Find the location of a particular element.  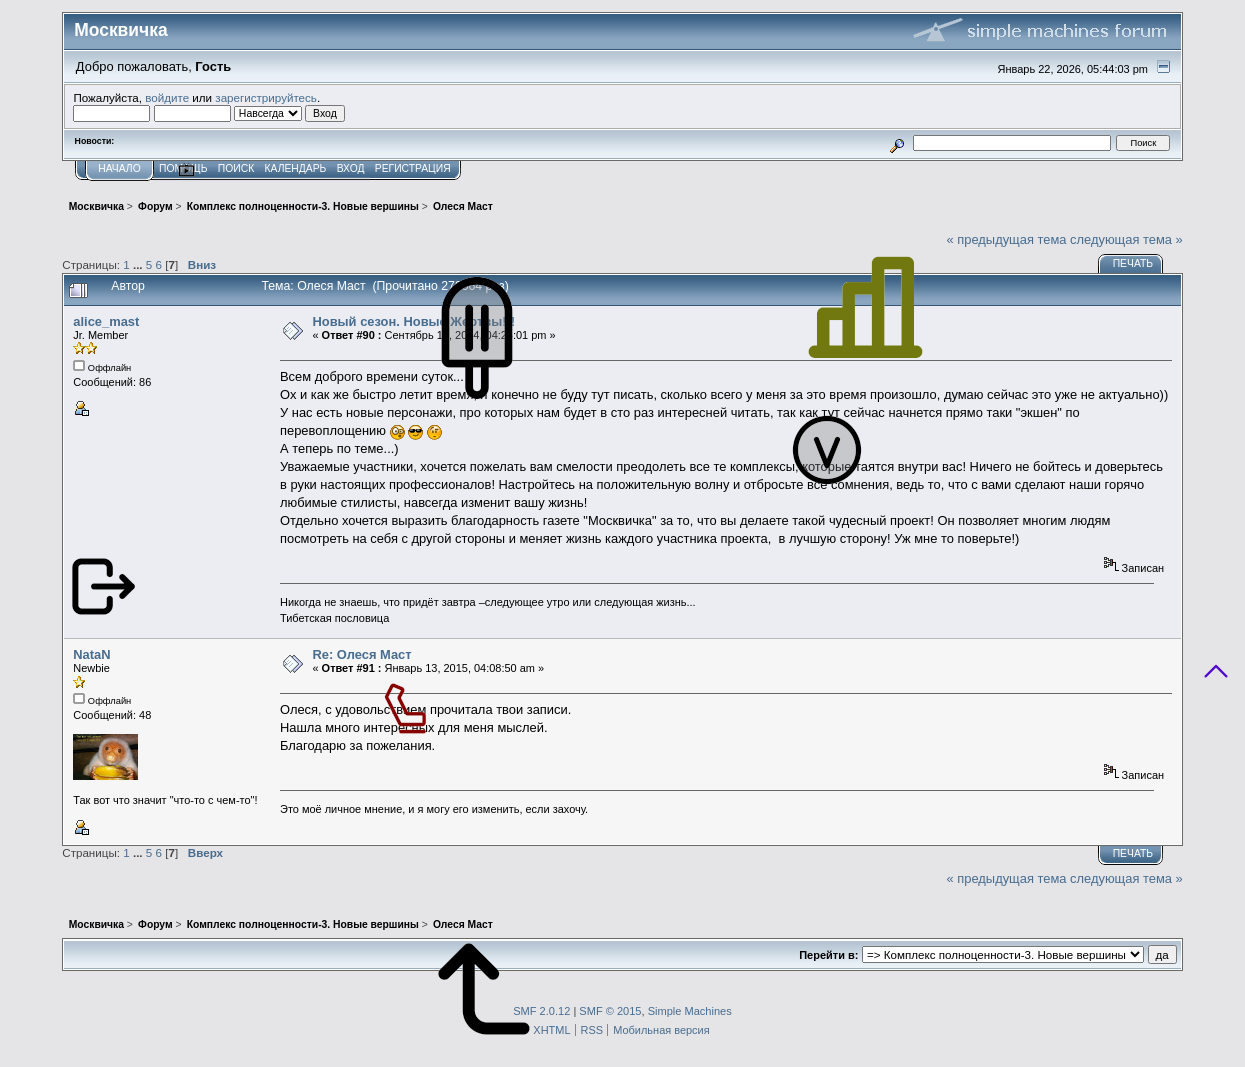

access dessert or frozen treats category is located at coordinates (477, 336).